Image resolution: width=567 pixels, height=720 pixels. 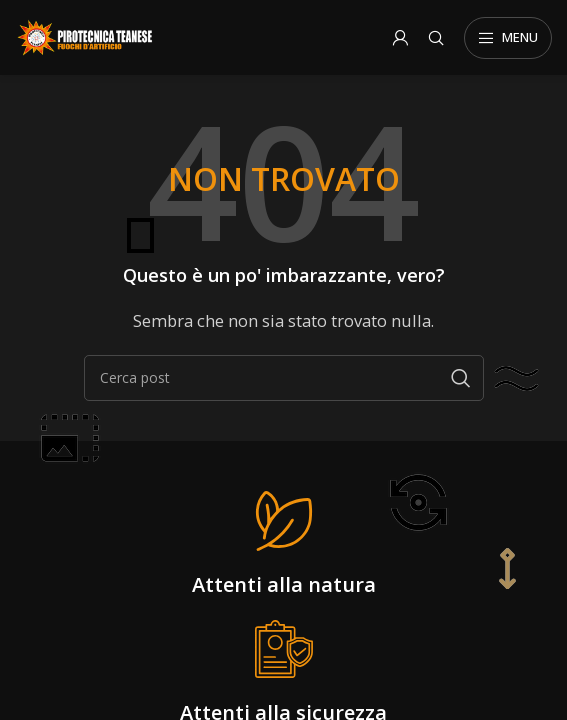 What do you see at coordinates (507, 568) in the screenshot?
I see `move item down in a list or sequence` at bounding box center [507, 568].